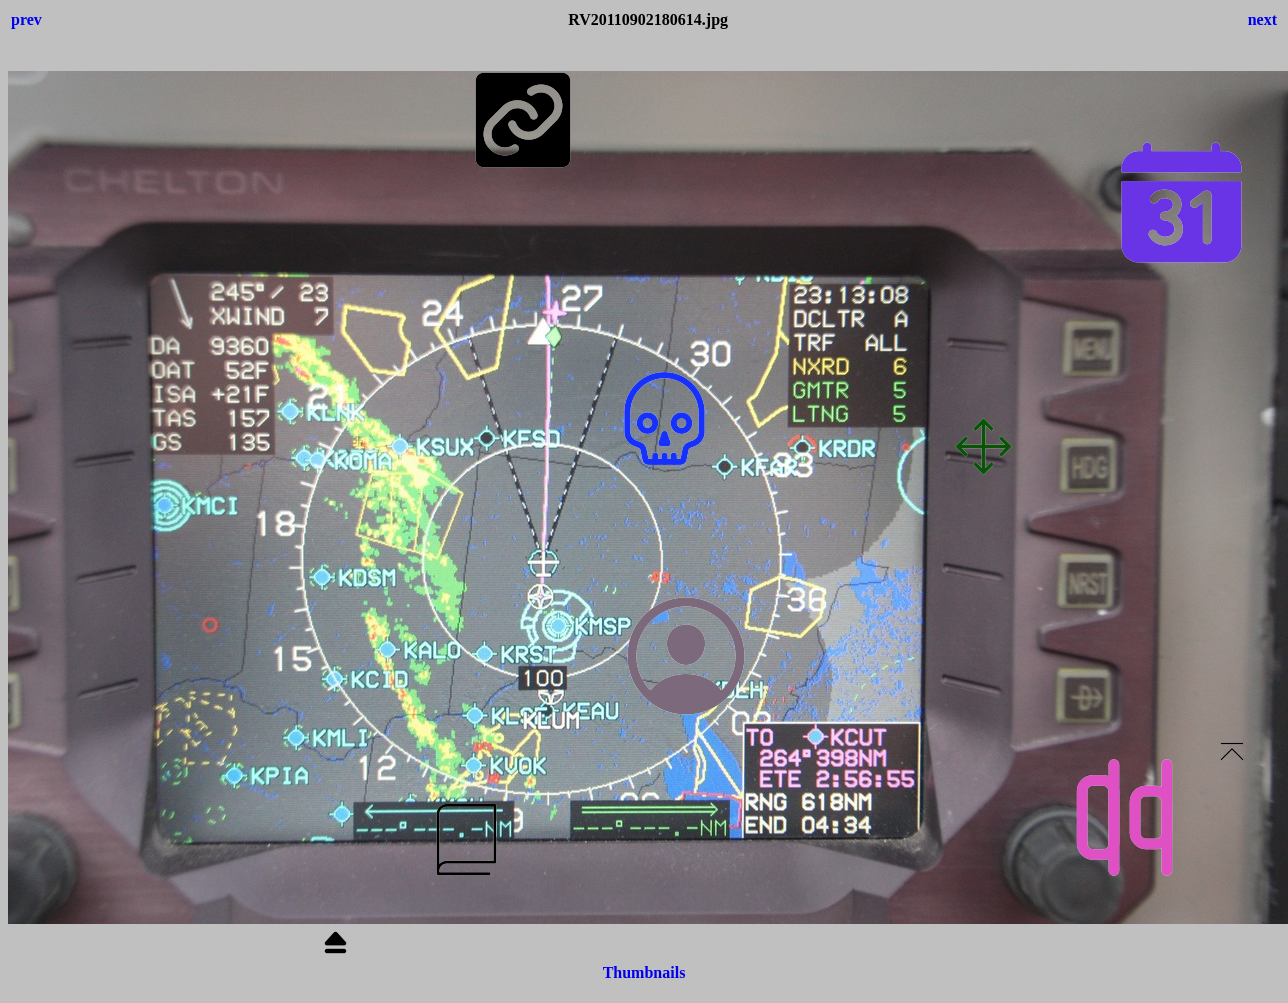 The width and height of the screenshot is (1288, 1003). What do you see at coordinates (1124, 817) in the screenshot?
I see `distribute objects horizontally from the end` at bounding box center [1124, 817].